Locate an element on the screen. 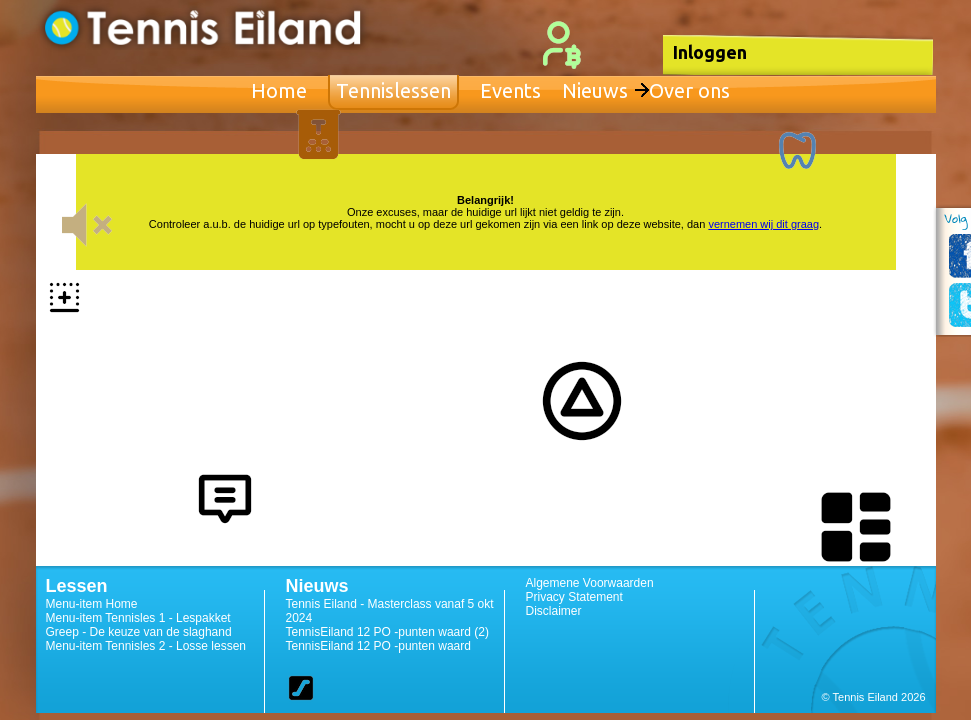 This screenshot has width=971, height=720. indicates escalator access nearby is located at coordinates (301, 688).